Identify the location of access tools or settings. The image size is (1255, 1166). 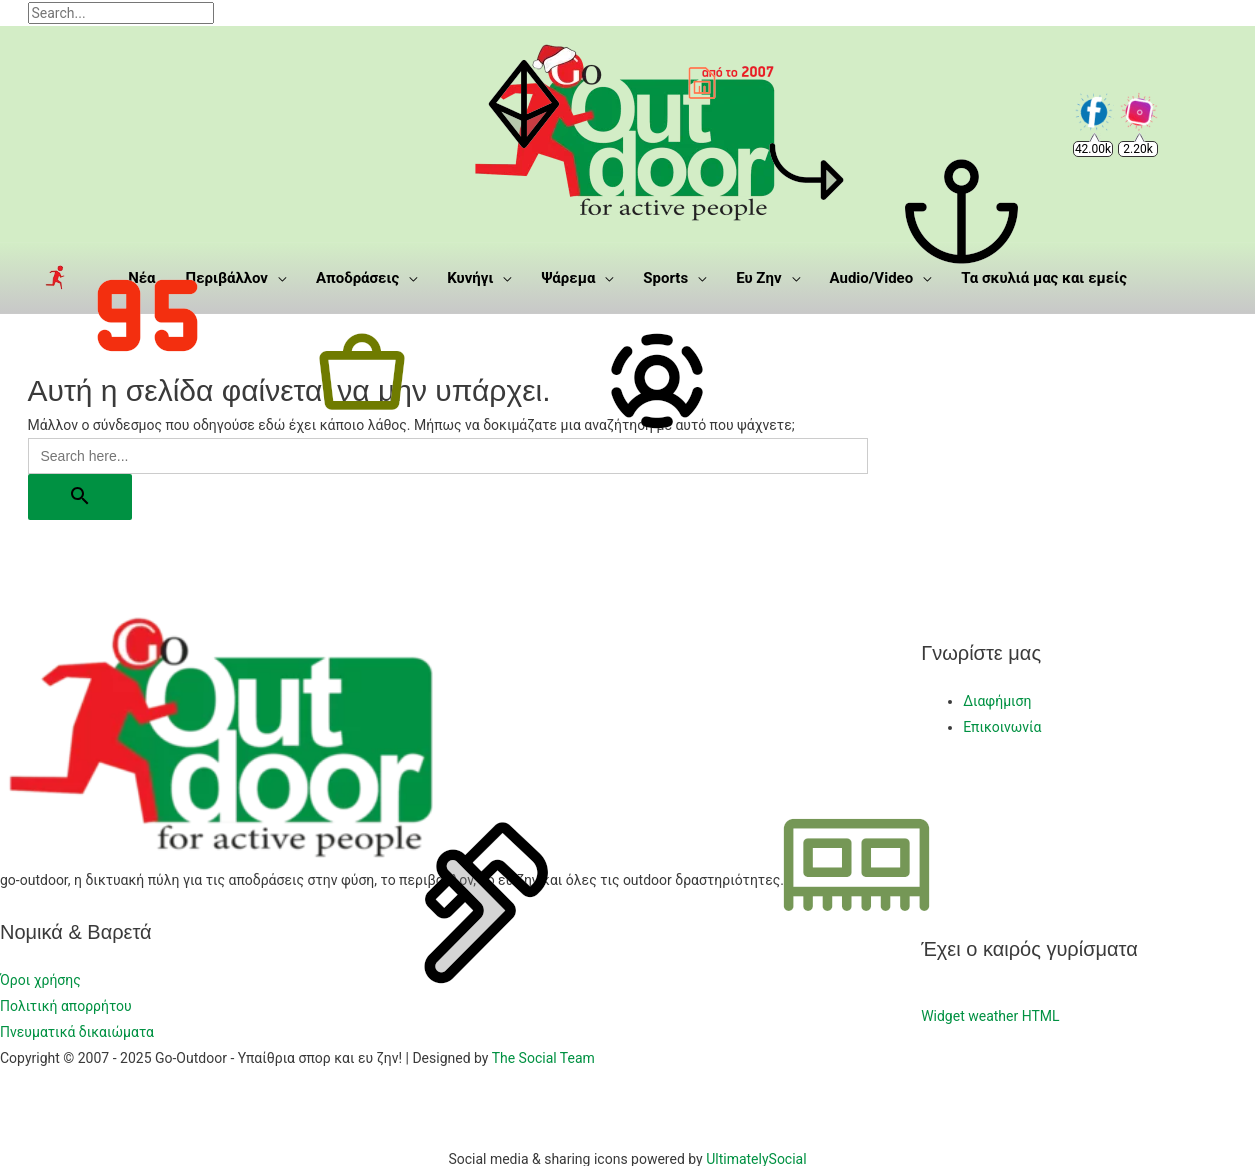
(478, 902).